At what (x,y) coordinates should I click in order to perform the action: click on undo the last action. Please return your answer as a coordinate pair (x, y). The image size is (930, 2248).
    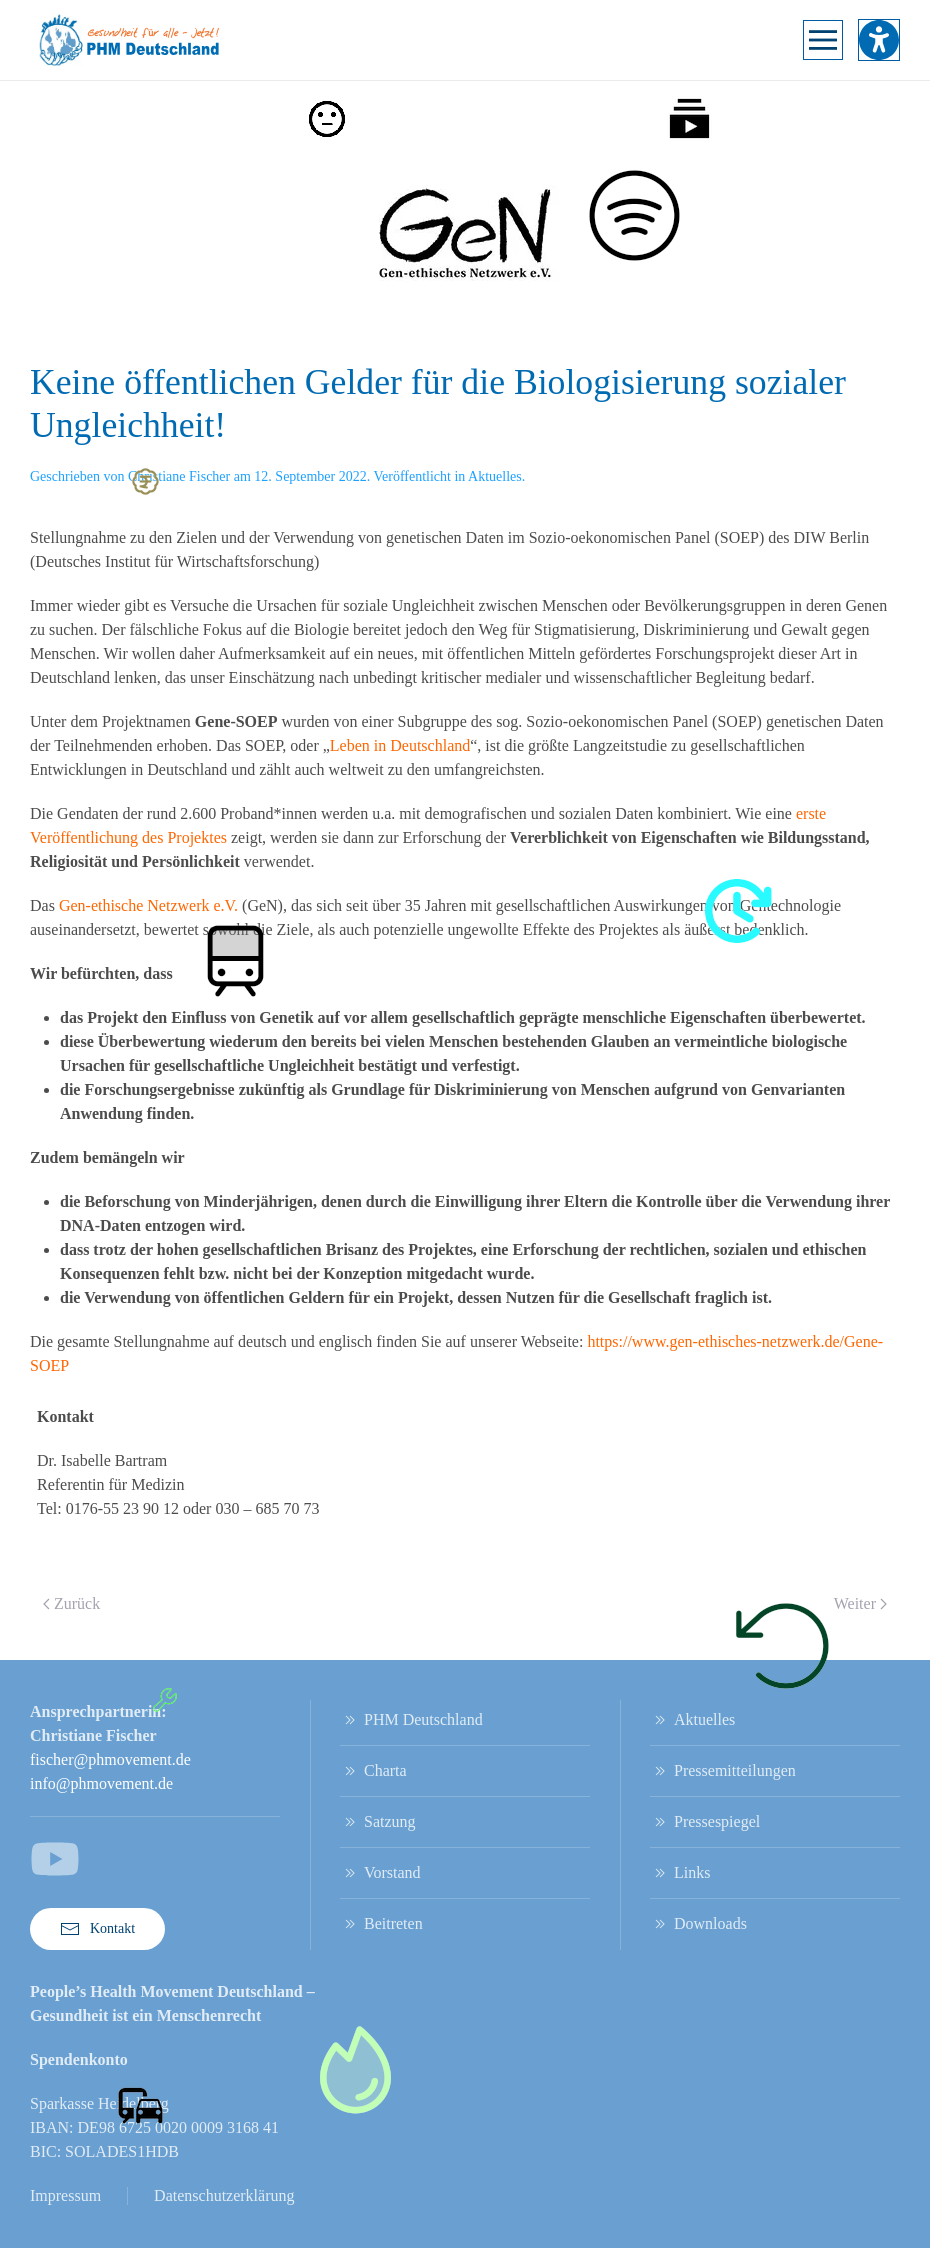
    Looking at the image, I should click on (786, 1646).